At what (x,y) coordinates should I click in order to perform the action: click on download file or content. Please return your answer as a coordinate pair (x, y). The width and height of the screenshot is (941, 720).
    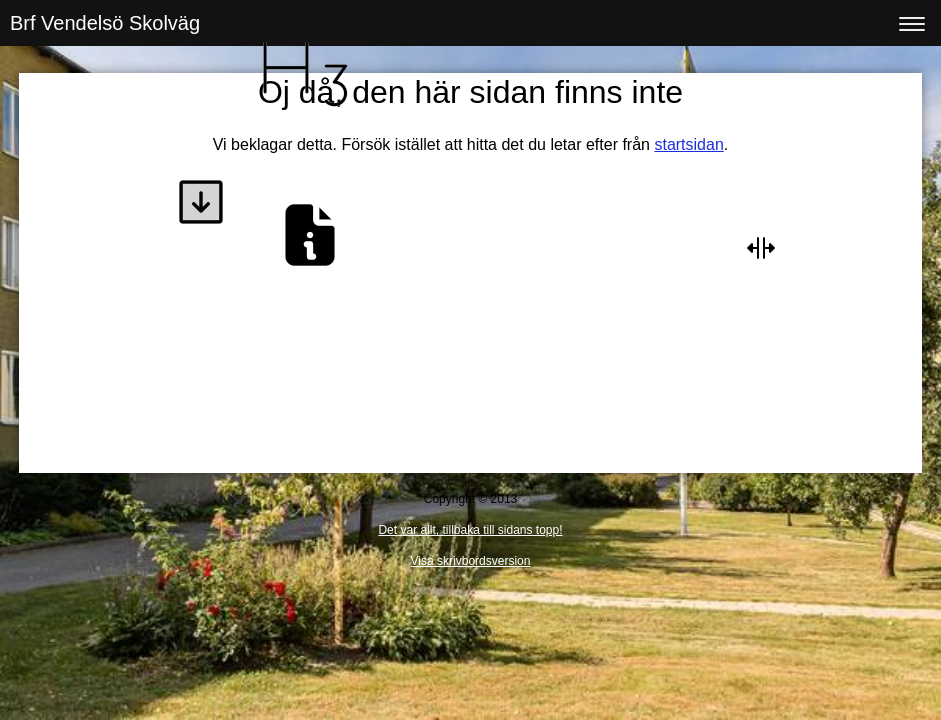
    Looking at the image, I should click on (201, 202).